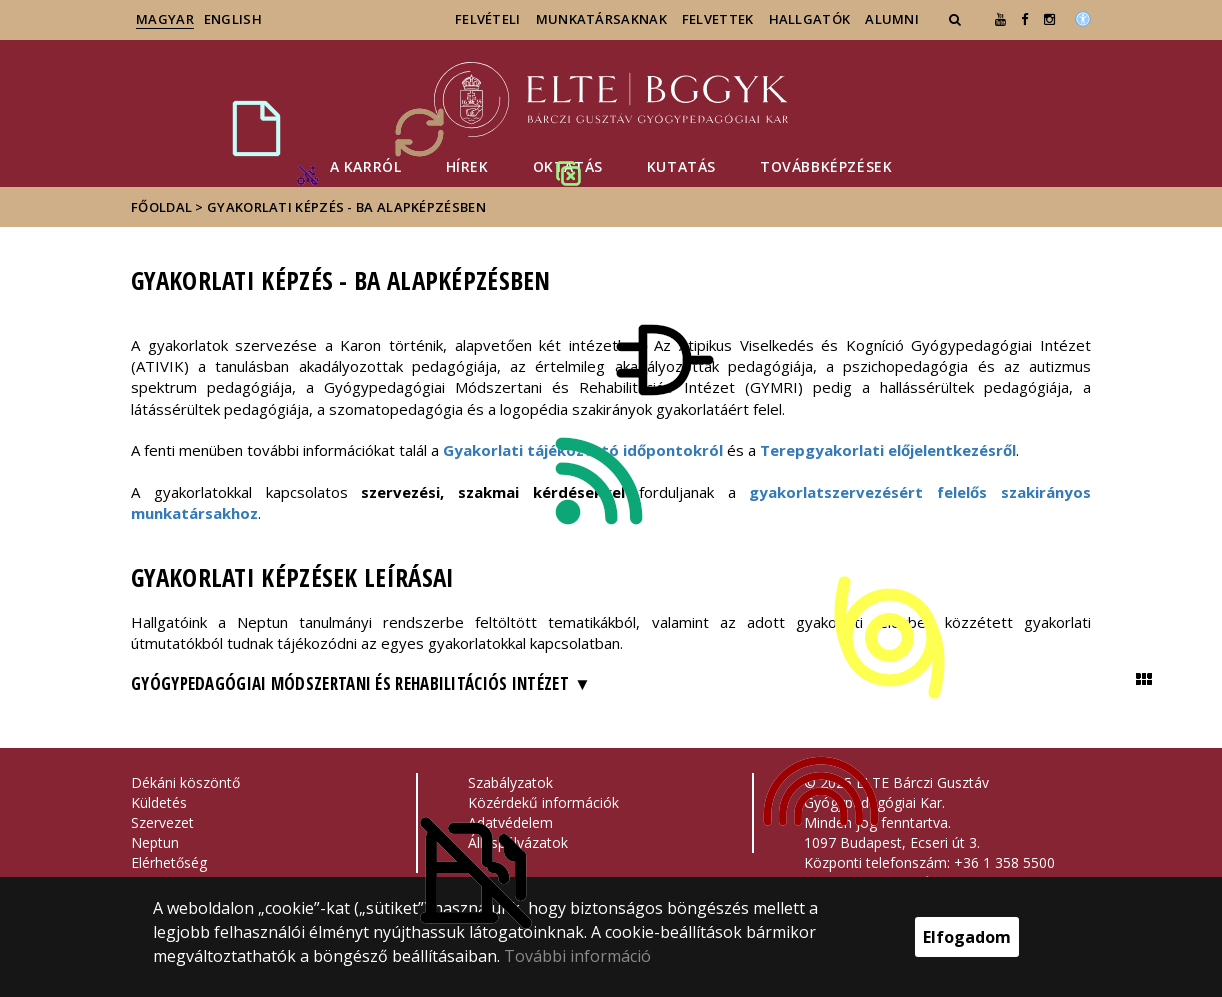 Image resolution: width=1222 pixels, height=997 pixels. I want to click on create a new file, so click(256, 128).